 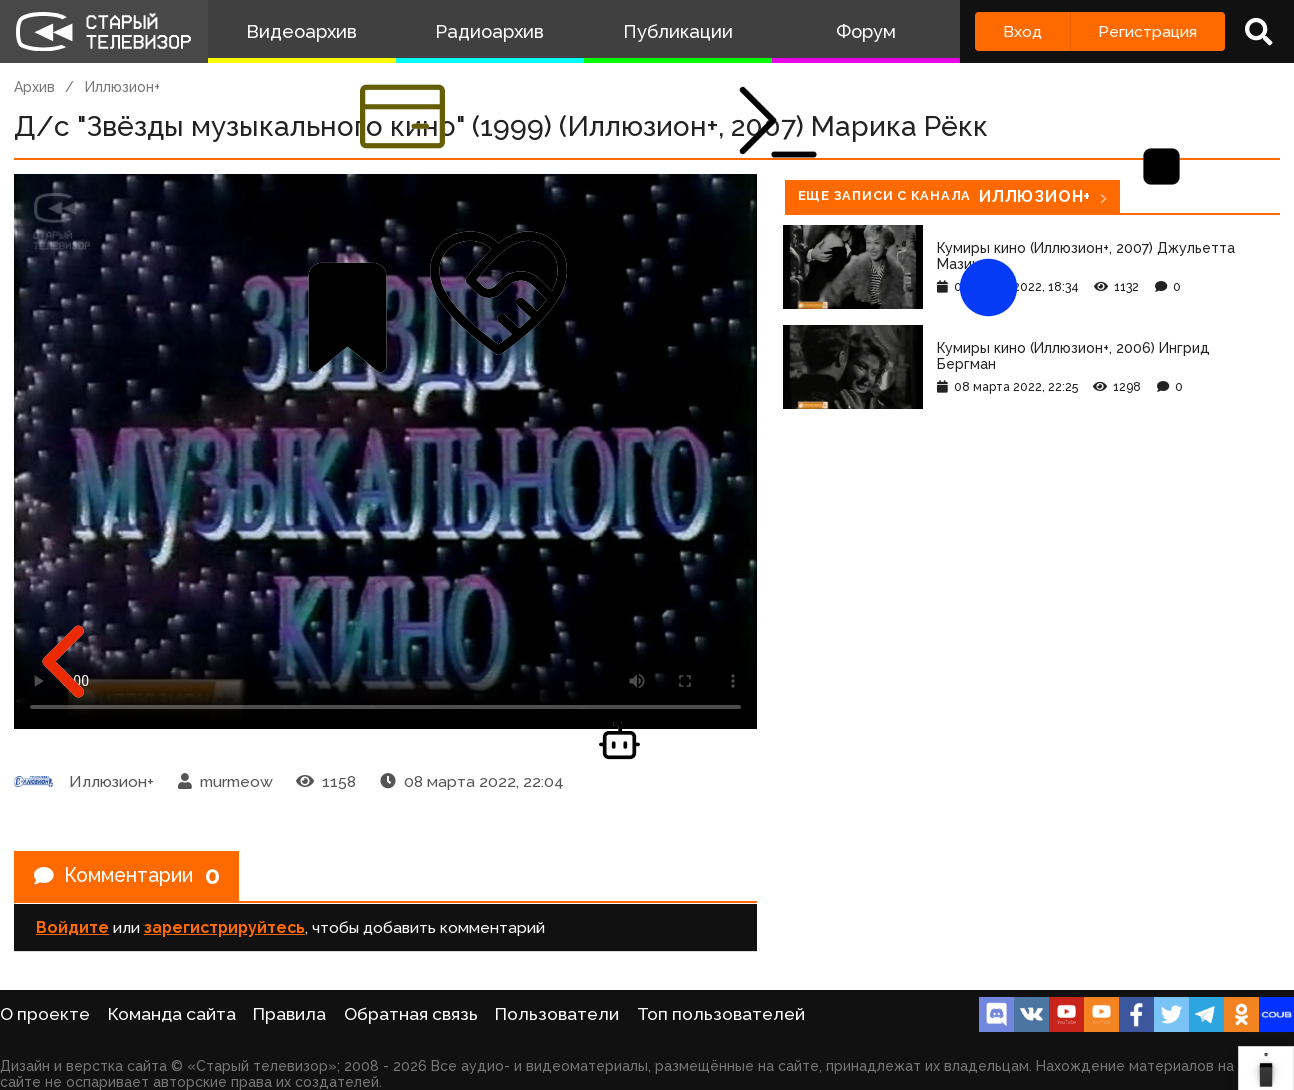 What do you see at coordinates (69, 661) in the screenshot?
I see `go back to the previous page` at bounding box center [69, 661].